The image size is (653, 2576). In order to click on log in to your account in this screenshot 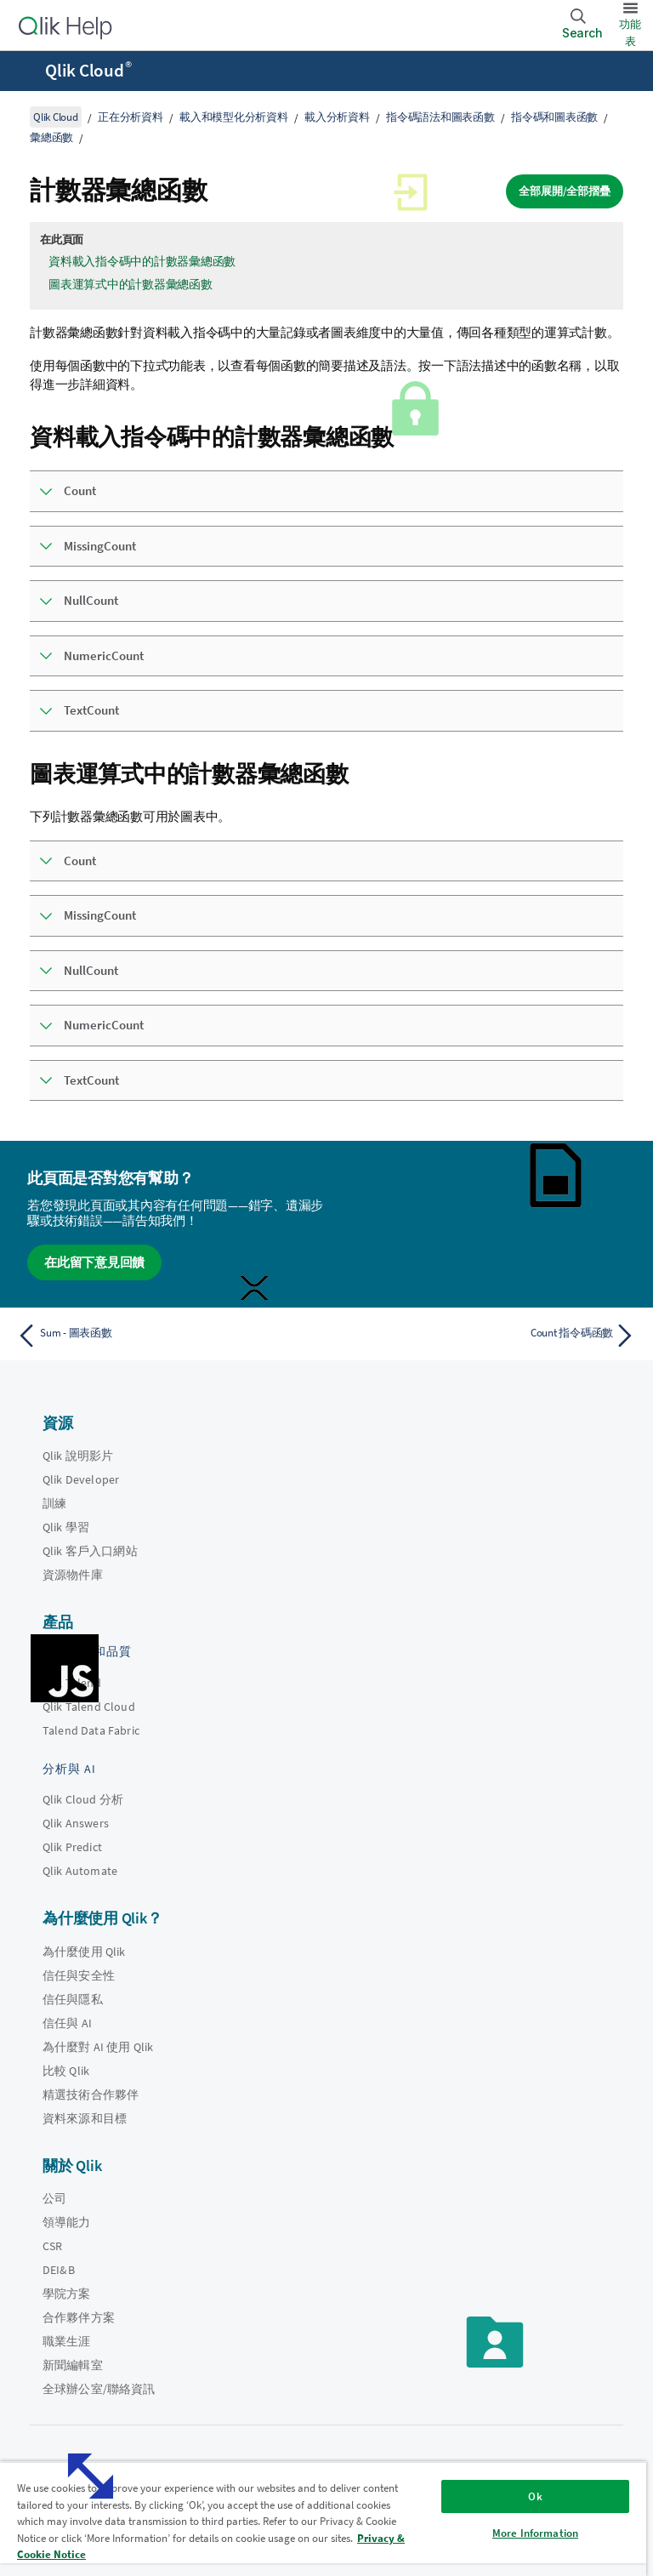, I will do `click(412, 192)`.